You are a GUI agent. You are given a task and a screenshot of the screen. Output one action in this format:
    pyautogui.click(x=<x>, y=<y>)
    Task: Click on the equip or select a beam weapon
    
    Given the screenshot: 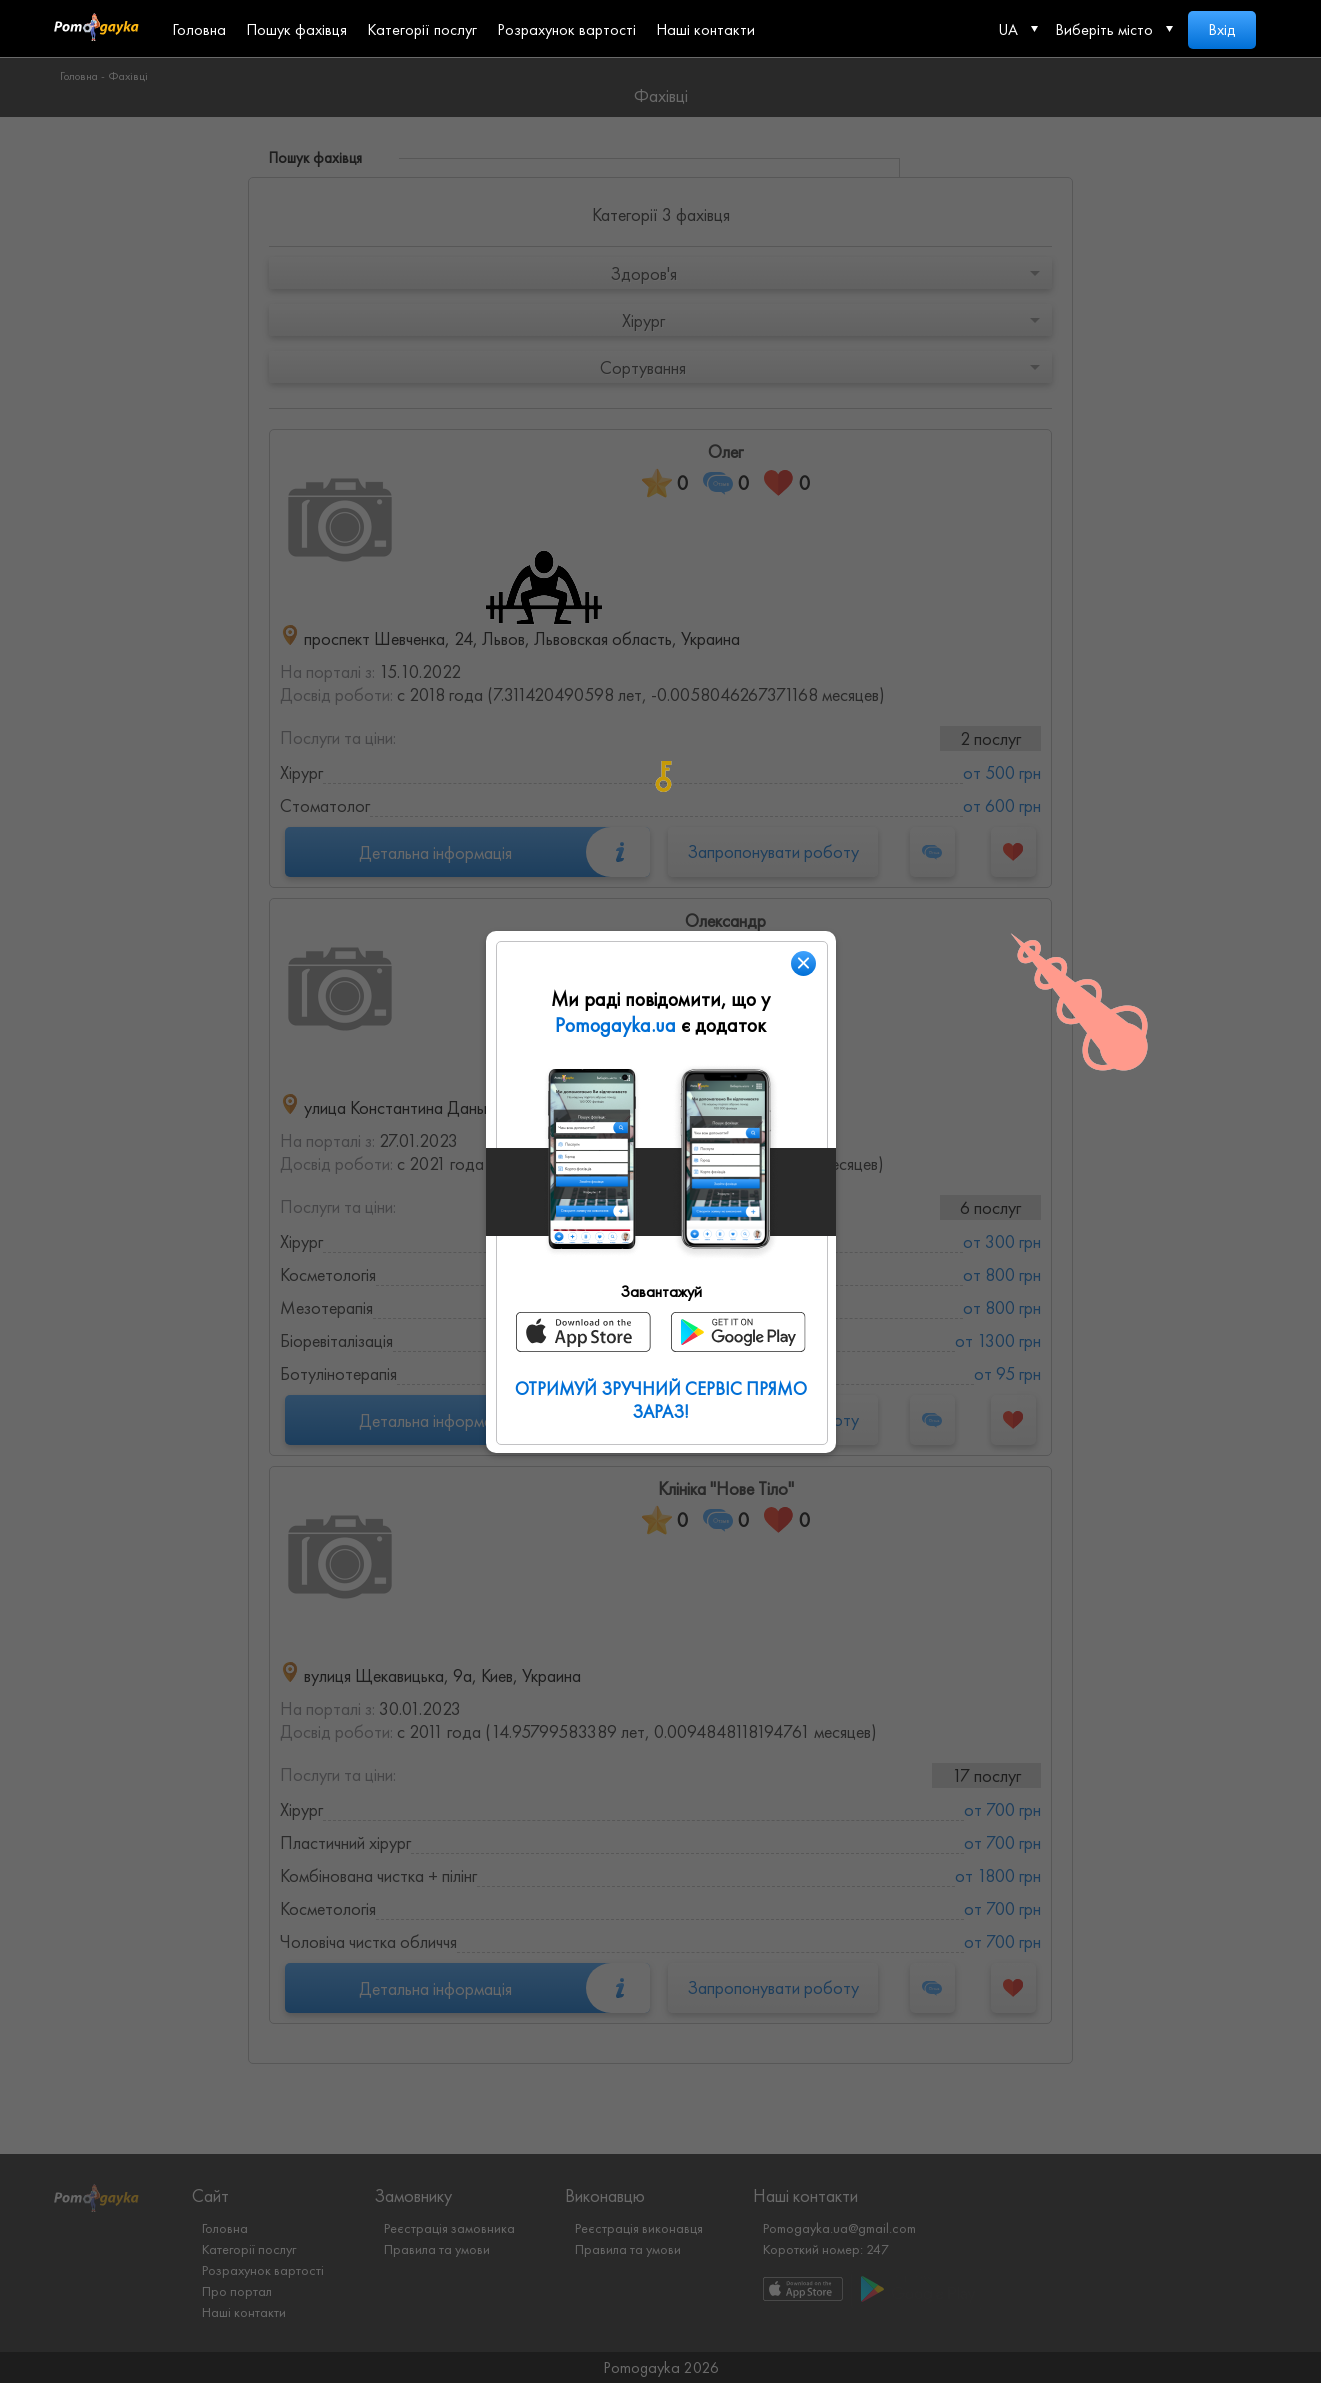 What is the action you would take?
    pyautogui.click(x=1079, y=1002)
    